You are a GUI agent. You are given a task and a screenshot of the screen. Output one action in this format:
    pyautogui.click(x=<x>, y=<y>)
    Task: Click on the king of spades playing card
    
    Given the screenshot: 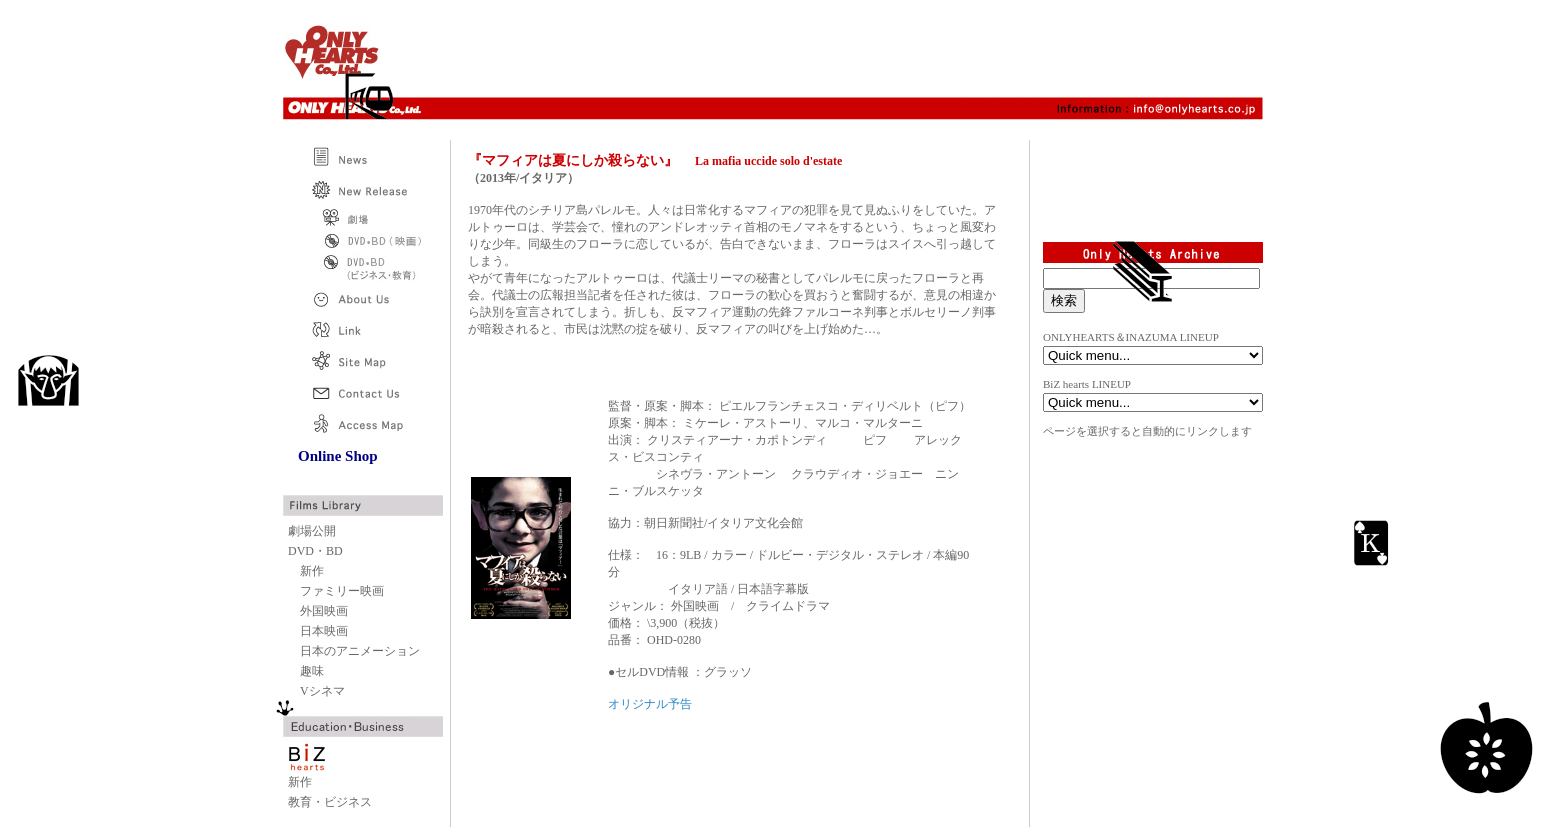 What is the action you would take?
    pyautogui.click(x=1371, y=543)
    